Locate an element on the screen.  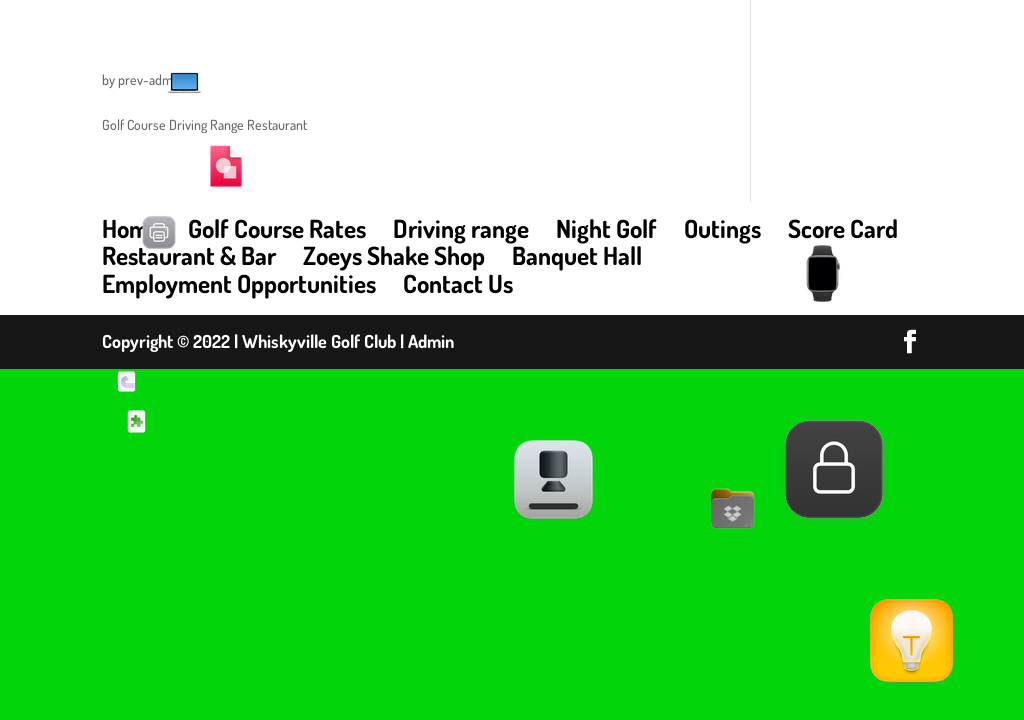
open the tips app for helpful hints and tutorials is located at coordinates (911, 640).